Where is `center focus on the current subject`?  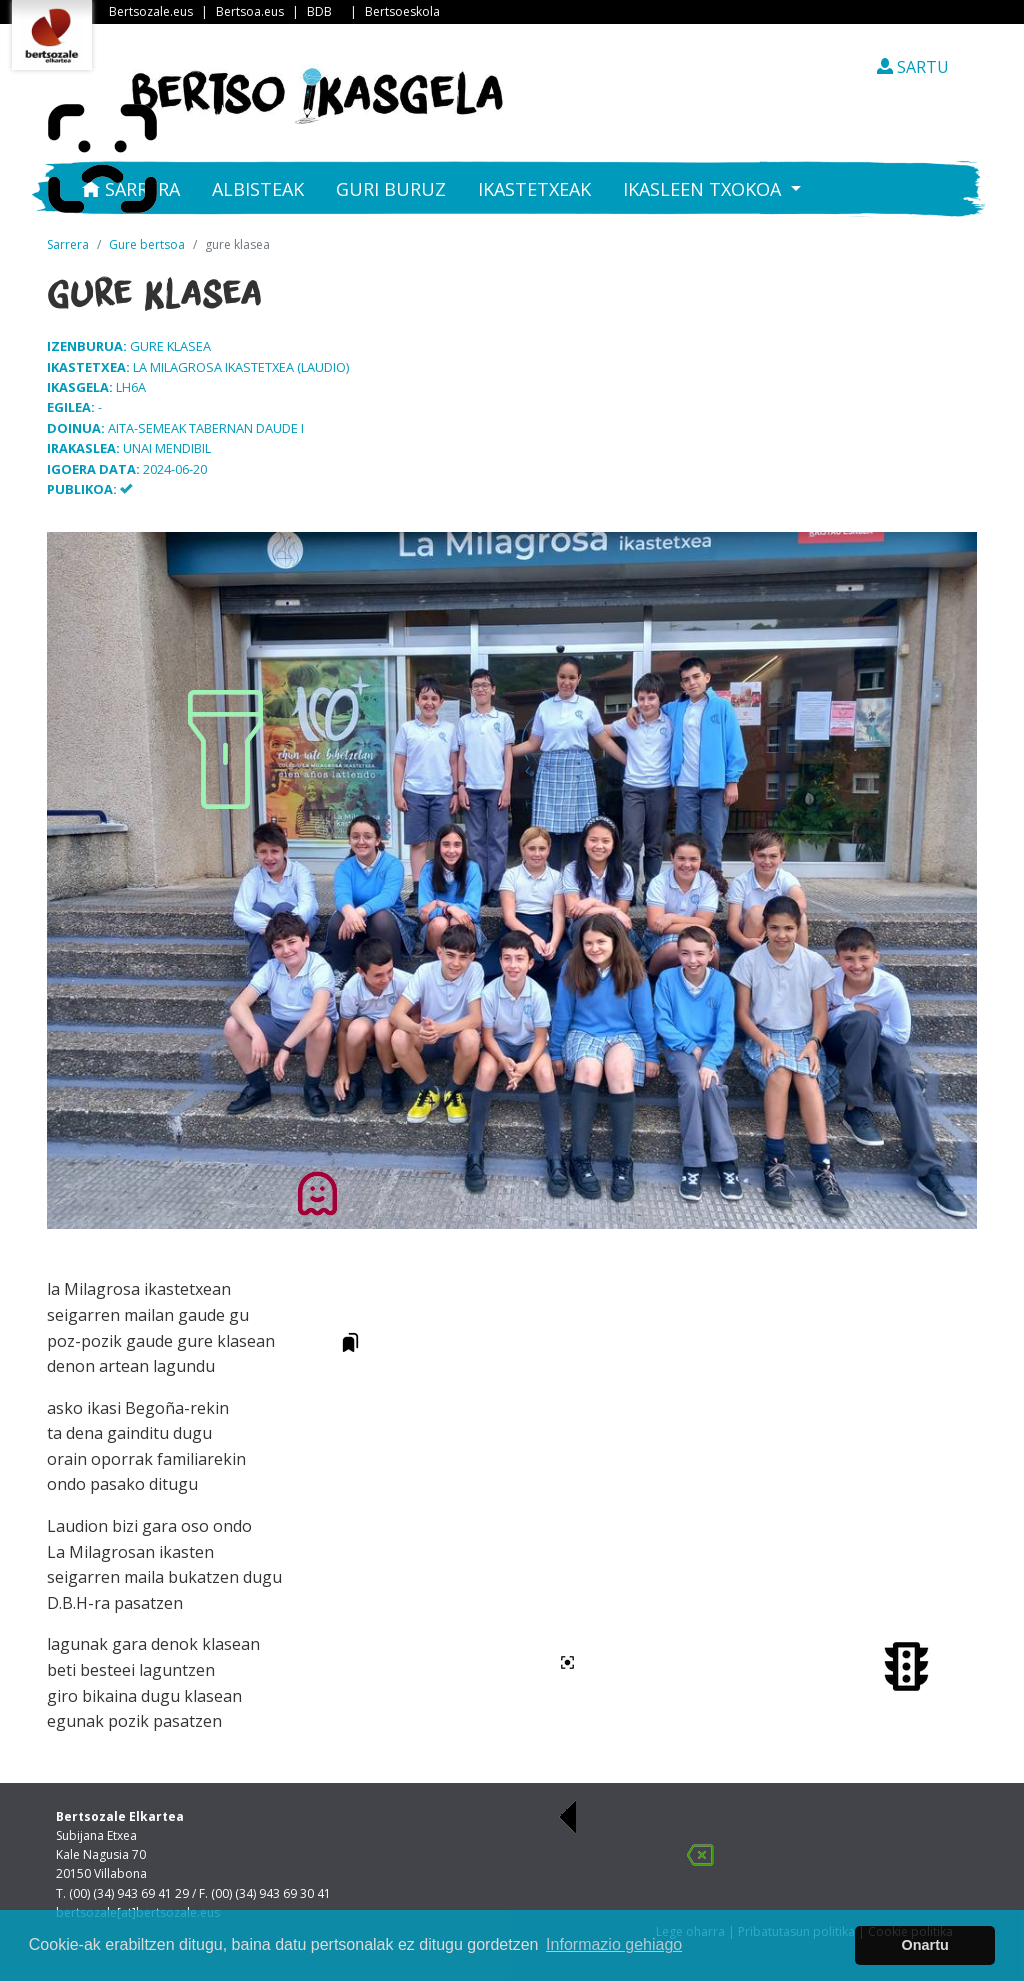
center focus on the current subject is located at coordinates (567, 1662).